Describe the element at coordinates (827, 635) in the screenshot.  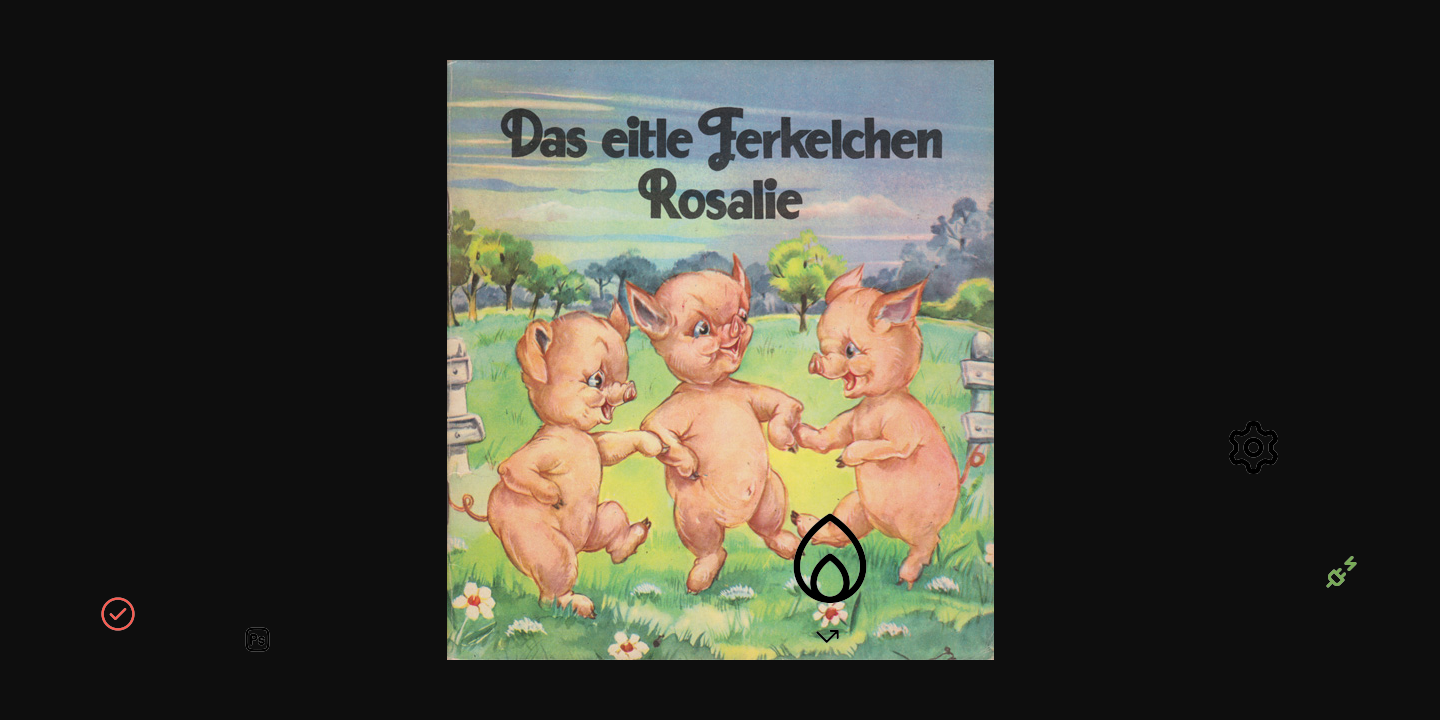
I see `reply to a message or forward content` at that location.